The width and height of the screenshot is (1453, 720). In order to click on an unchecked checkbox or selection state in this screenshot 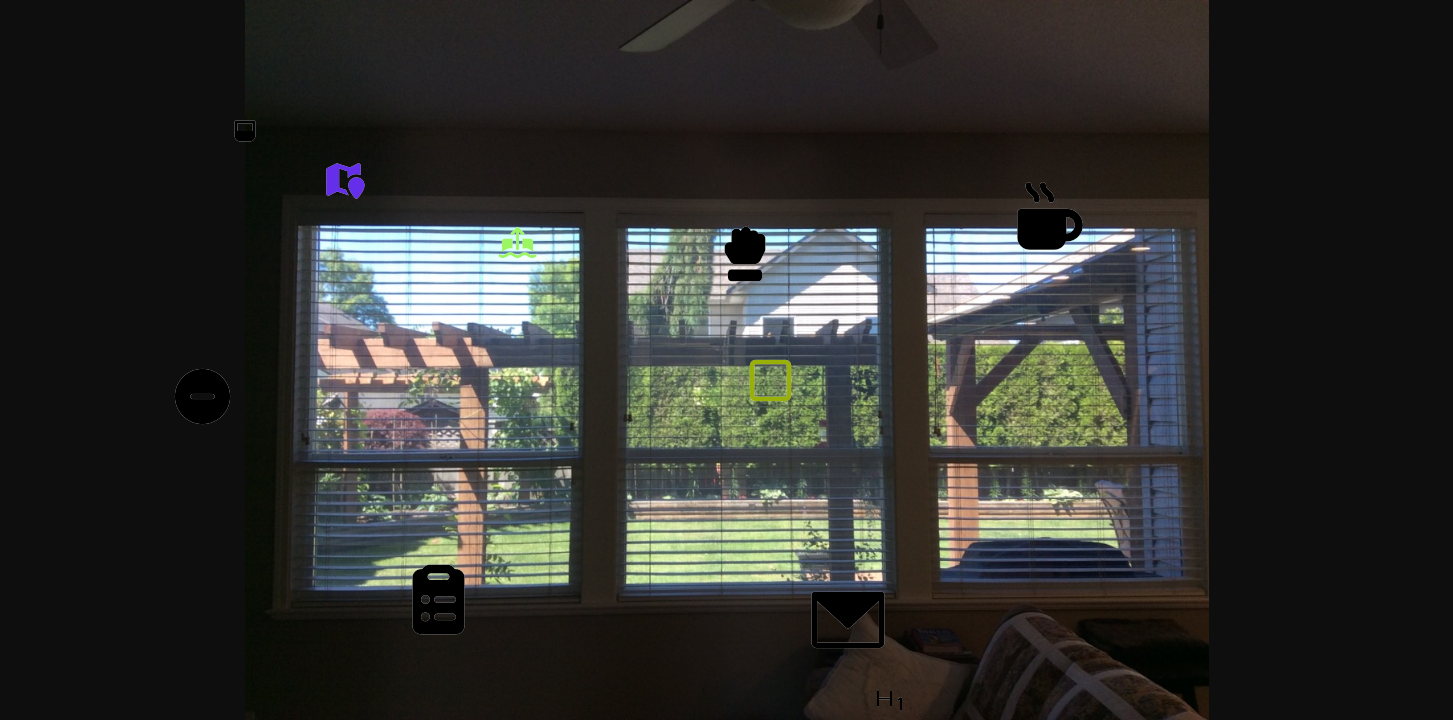, I will do `click(770, 380)`.